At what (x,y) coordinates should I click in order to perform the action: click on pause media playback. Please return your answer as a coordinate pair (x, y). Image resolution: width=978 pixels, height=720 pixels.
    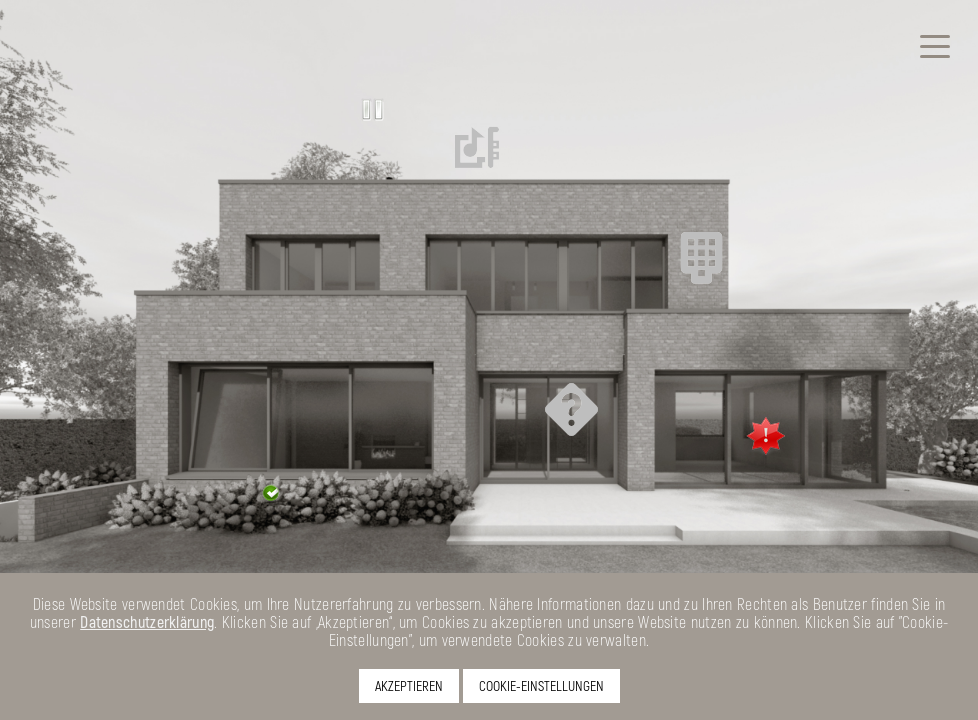
    Looking at the image, I should click on (372, 109).